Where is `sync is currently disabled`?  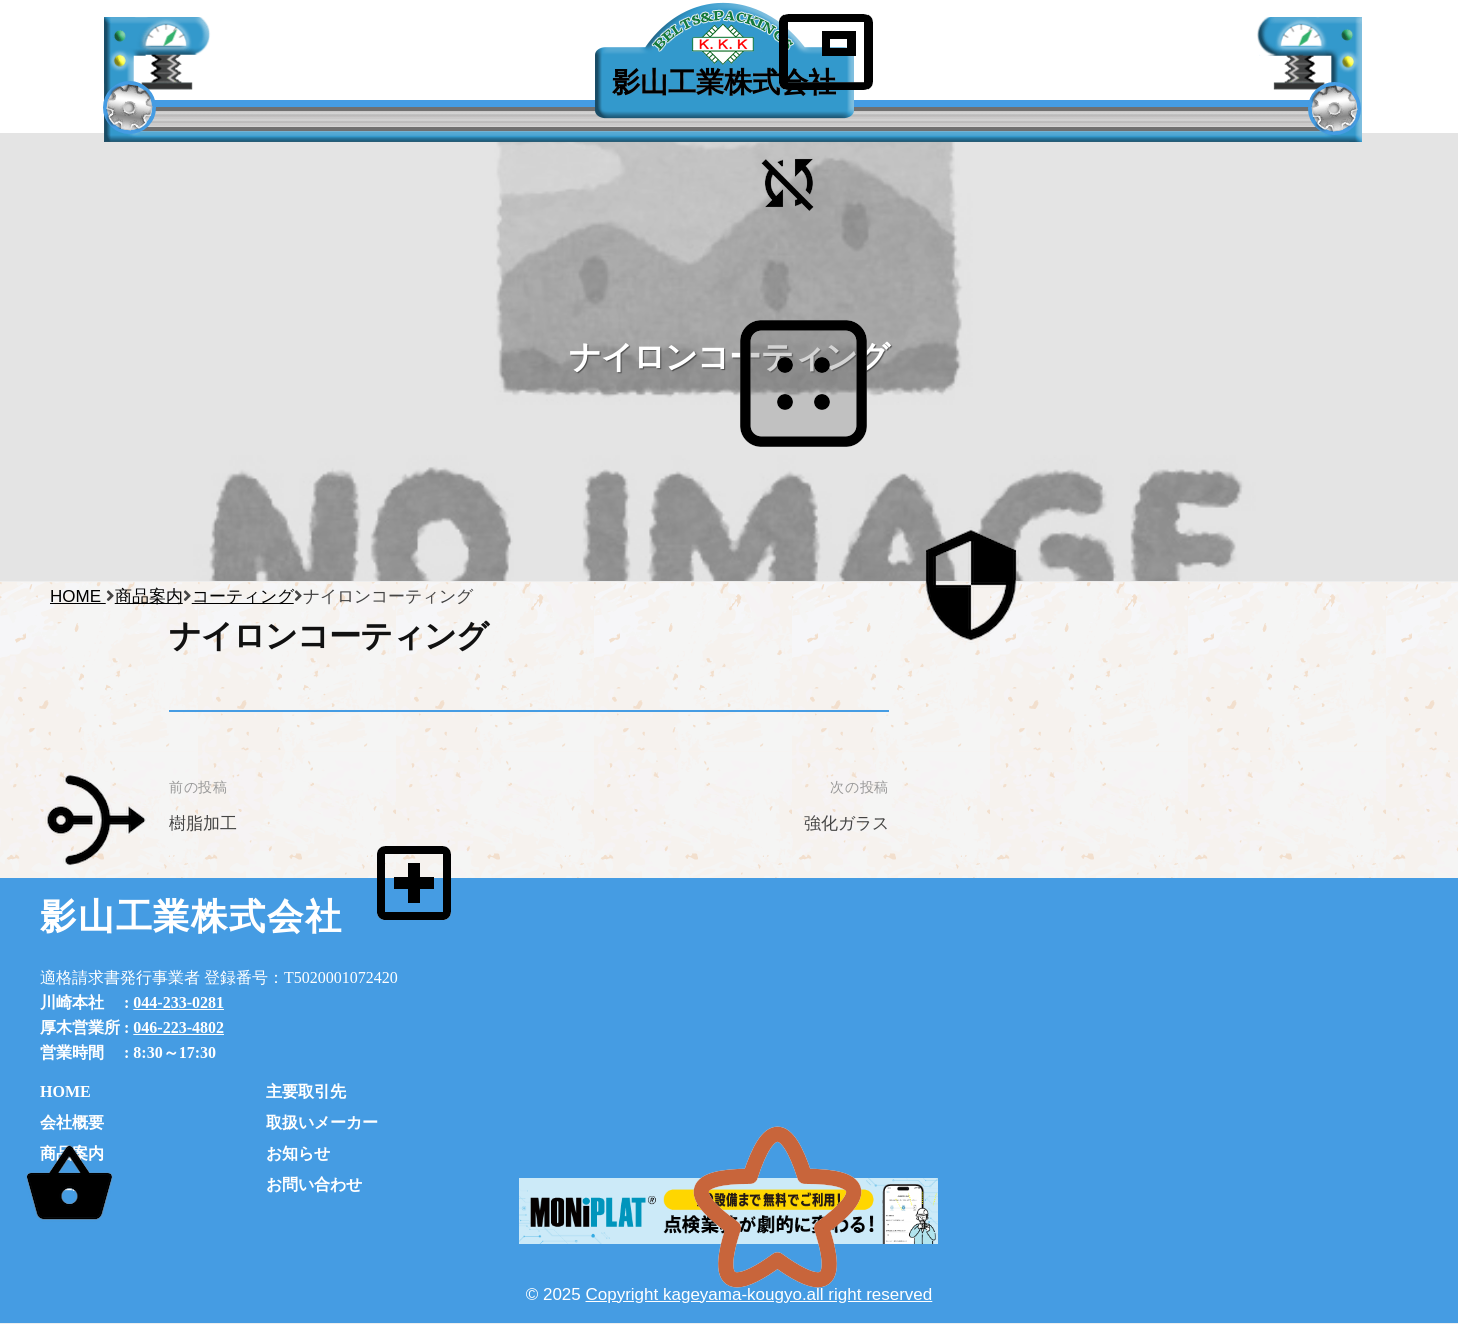
sync is currently disabled is located at coordinates (789, 183).